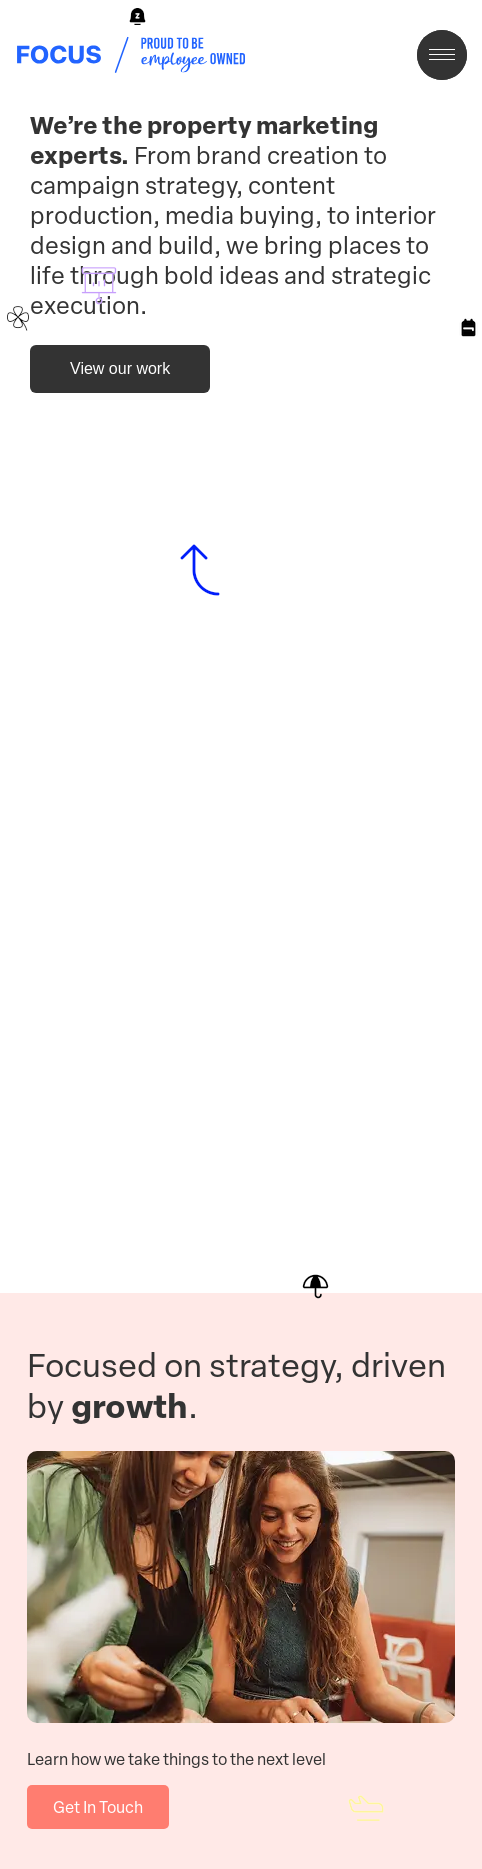 This screenshot has height=1869, width=482. I want to click on view weather protection or rain forecast, so click(315, 1286).